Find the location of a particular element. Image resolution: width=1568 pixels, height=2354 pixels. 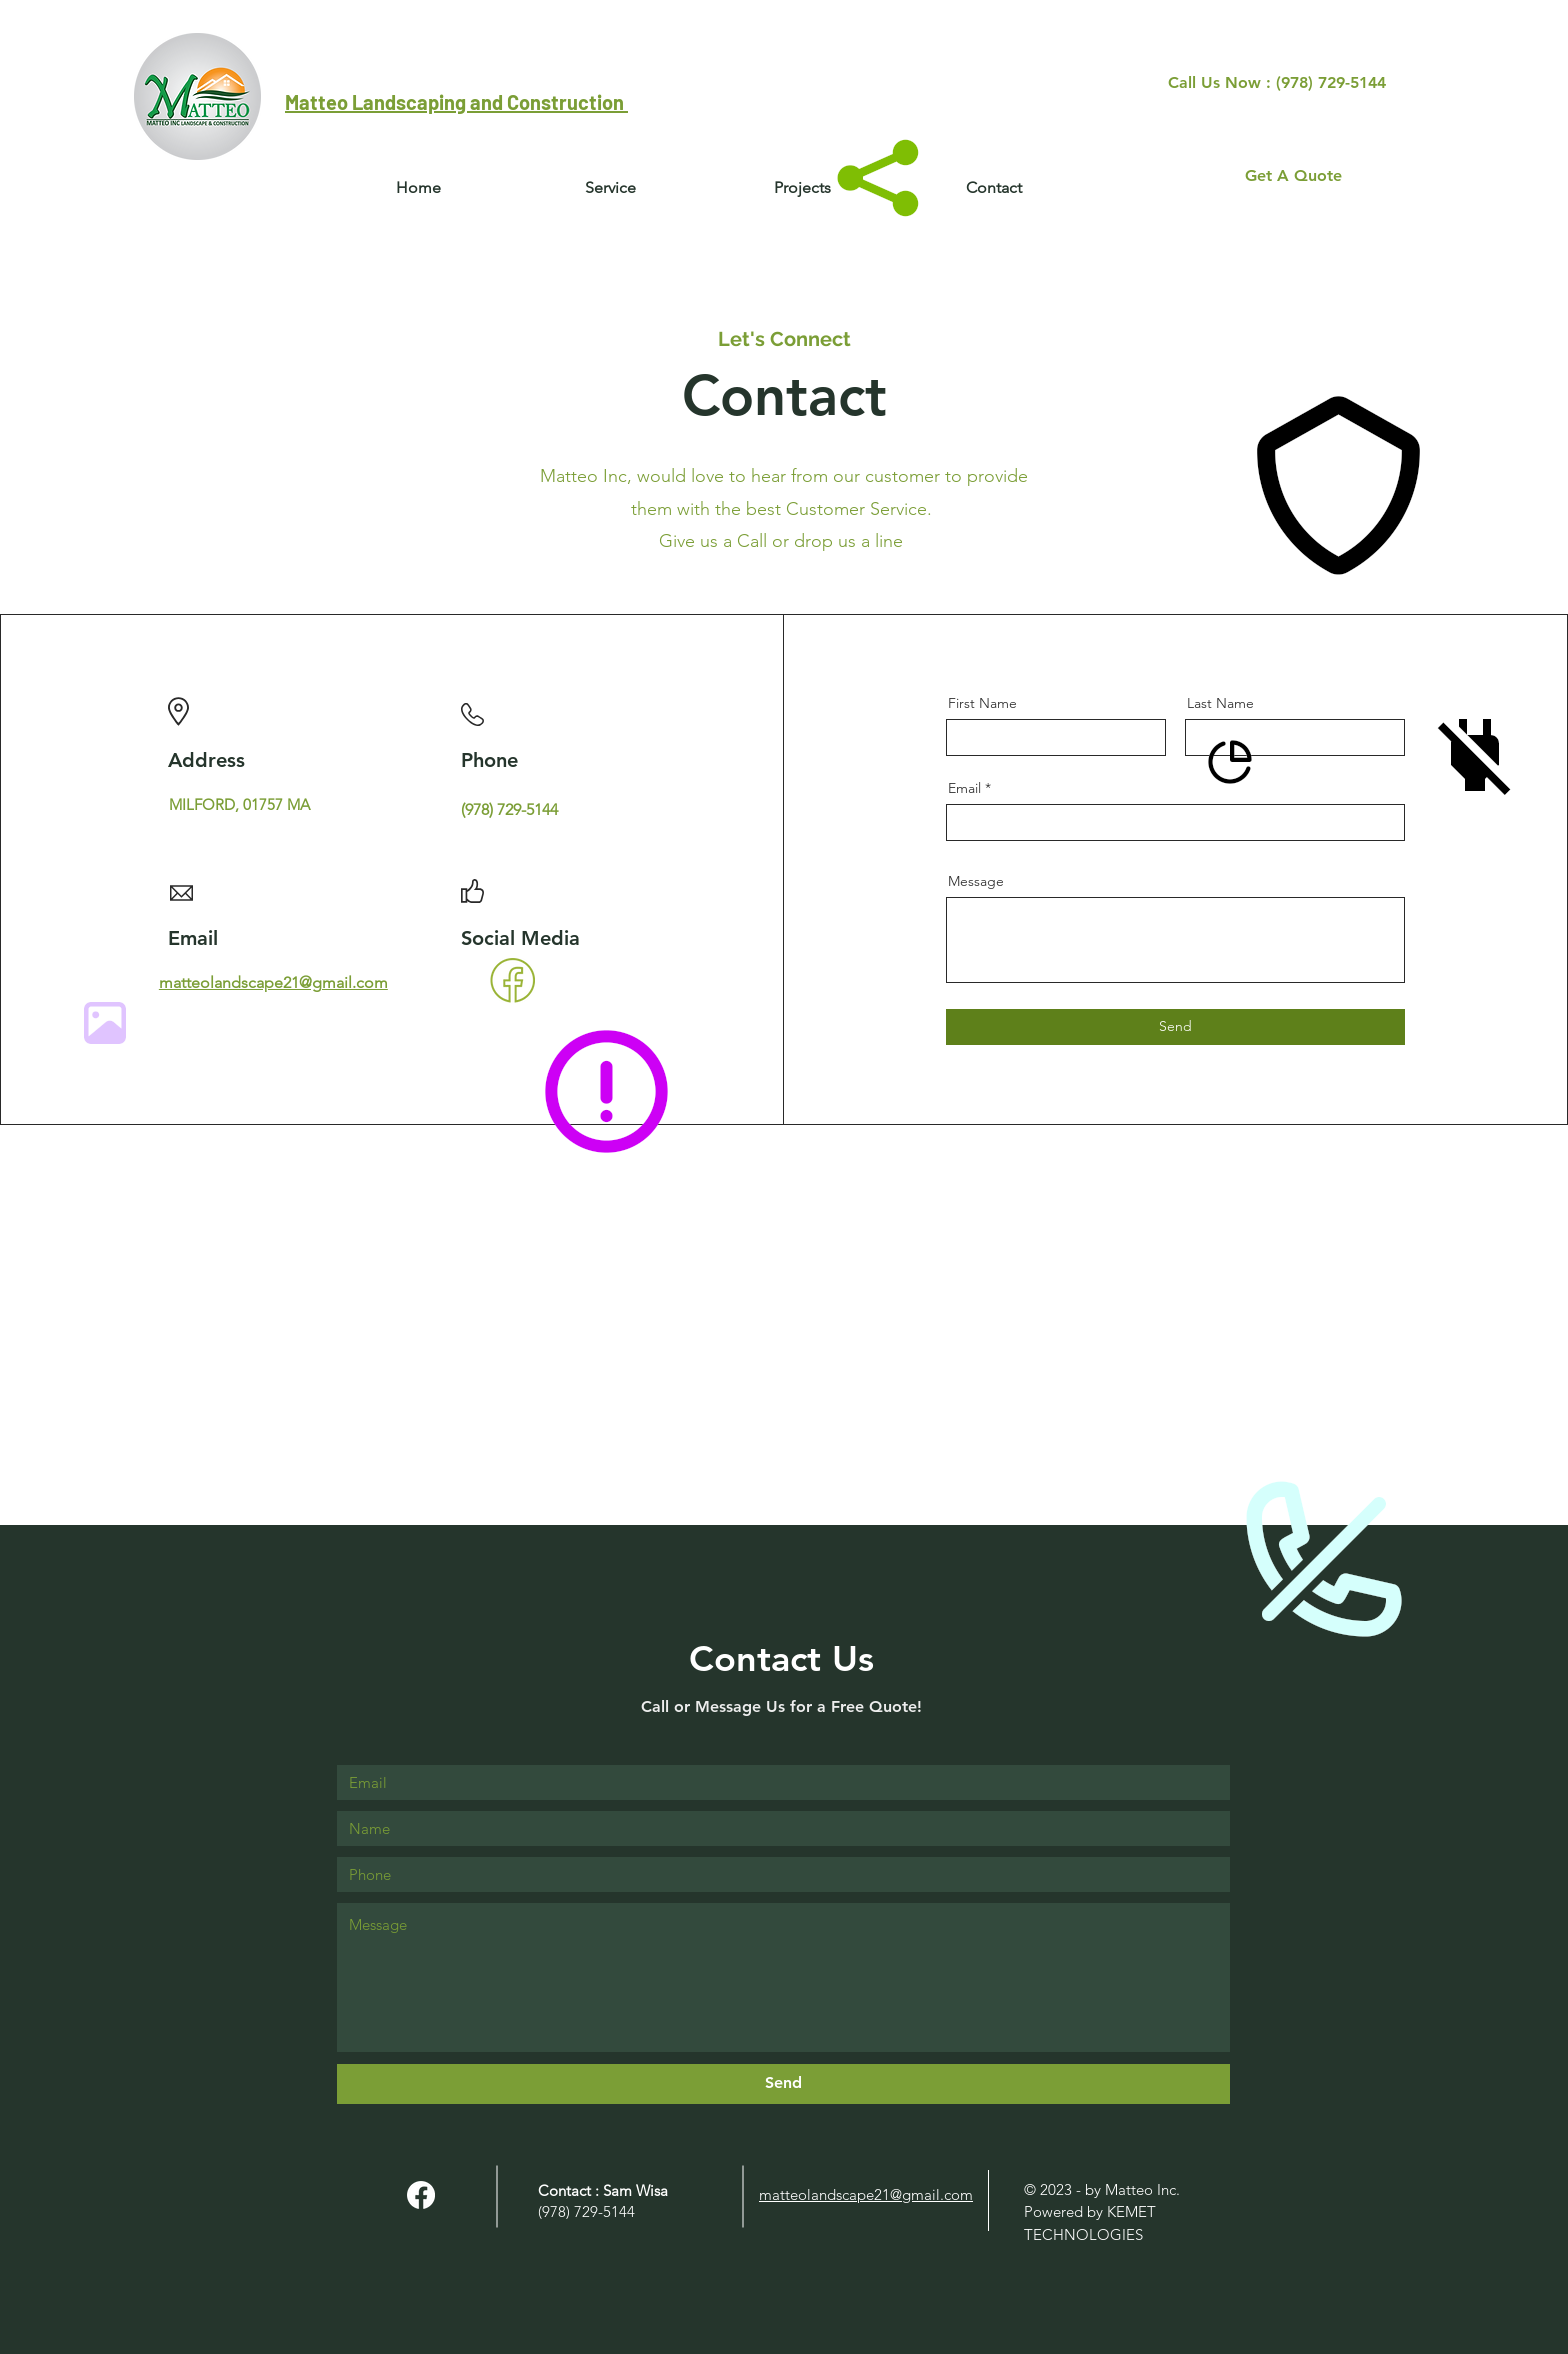

view analytics or statistics breakdown is located at coordinates (1230, 762).